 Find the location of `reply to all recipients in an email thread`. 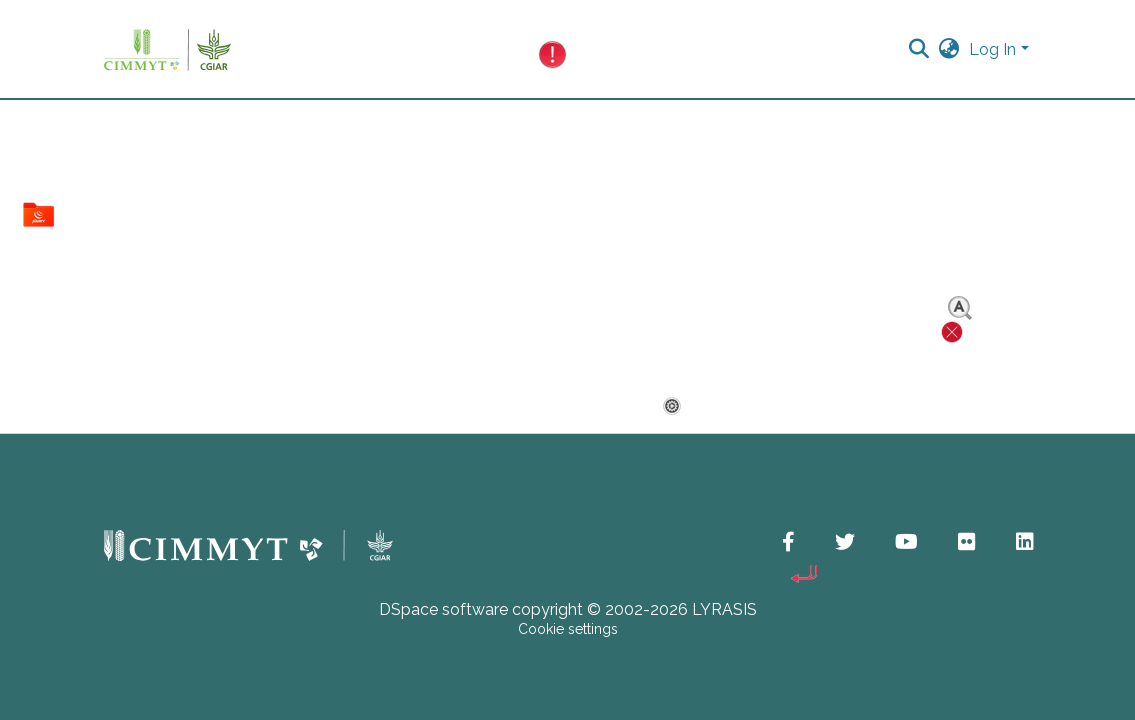

reply to all recipients in an email thread is located at coordinates (803, 572).